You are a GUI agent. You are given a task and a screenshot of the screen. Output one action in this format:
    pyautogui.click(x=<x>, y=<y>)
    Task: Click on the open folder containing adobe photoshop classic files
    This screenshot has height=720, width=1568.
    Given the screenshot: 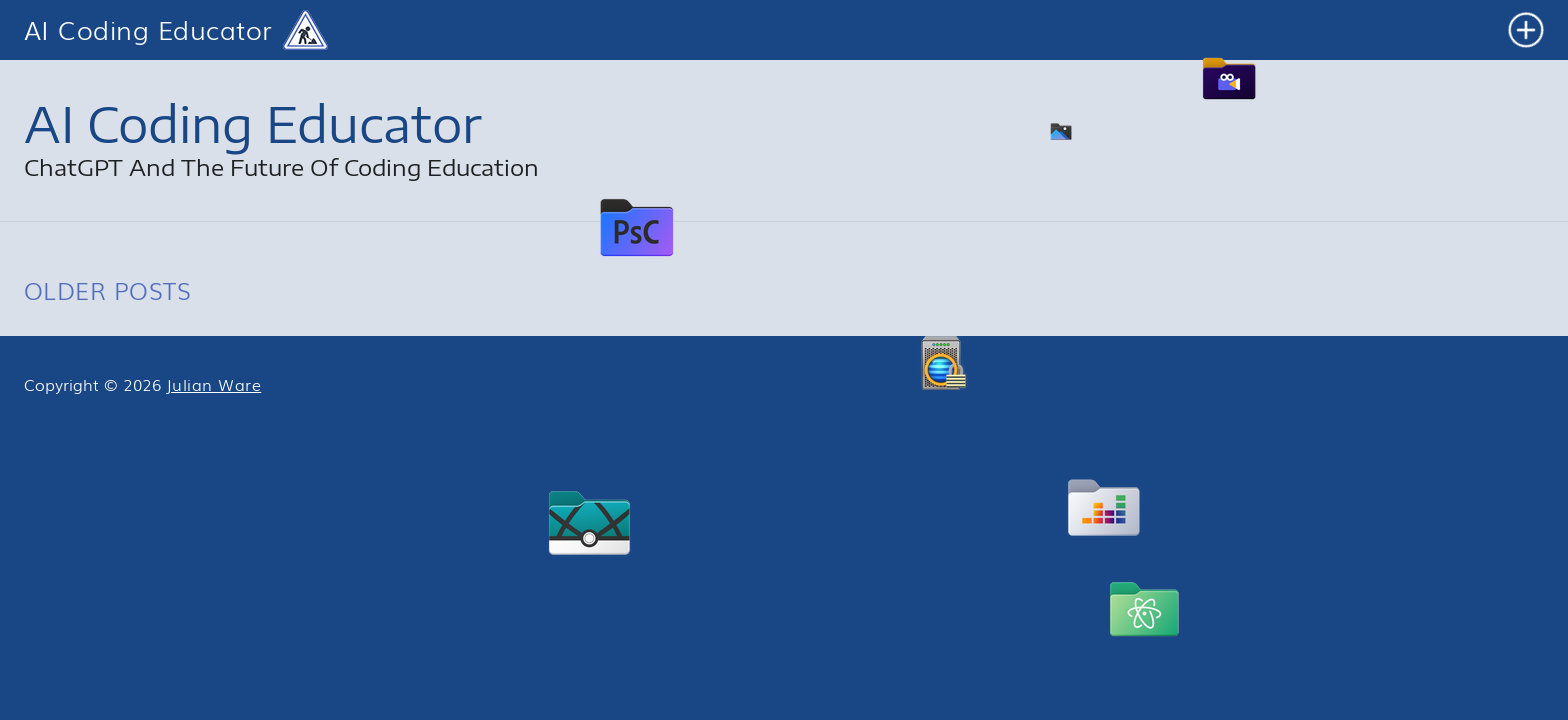 What is the action you would take?
    pyautogui.click(x=636, y=229)
    